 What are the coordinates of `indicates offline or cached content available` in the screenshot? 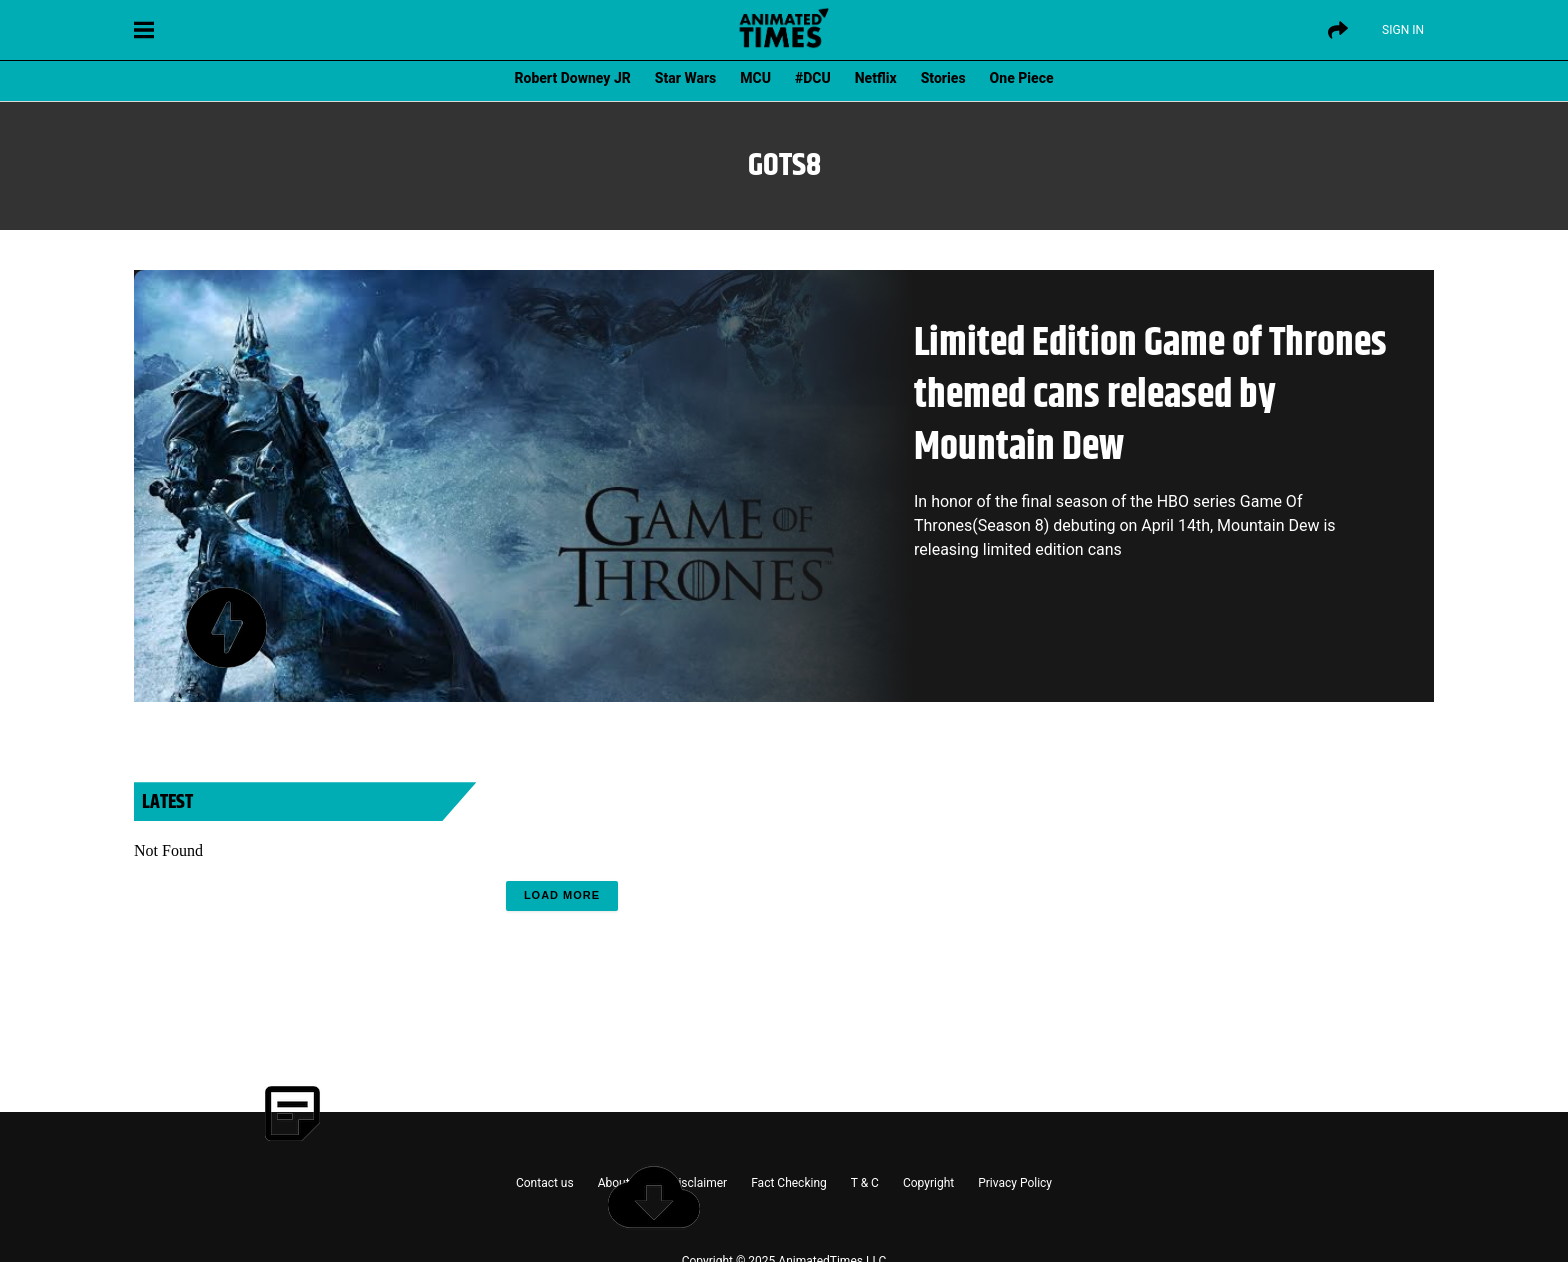 It's located at (226, 627).